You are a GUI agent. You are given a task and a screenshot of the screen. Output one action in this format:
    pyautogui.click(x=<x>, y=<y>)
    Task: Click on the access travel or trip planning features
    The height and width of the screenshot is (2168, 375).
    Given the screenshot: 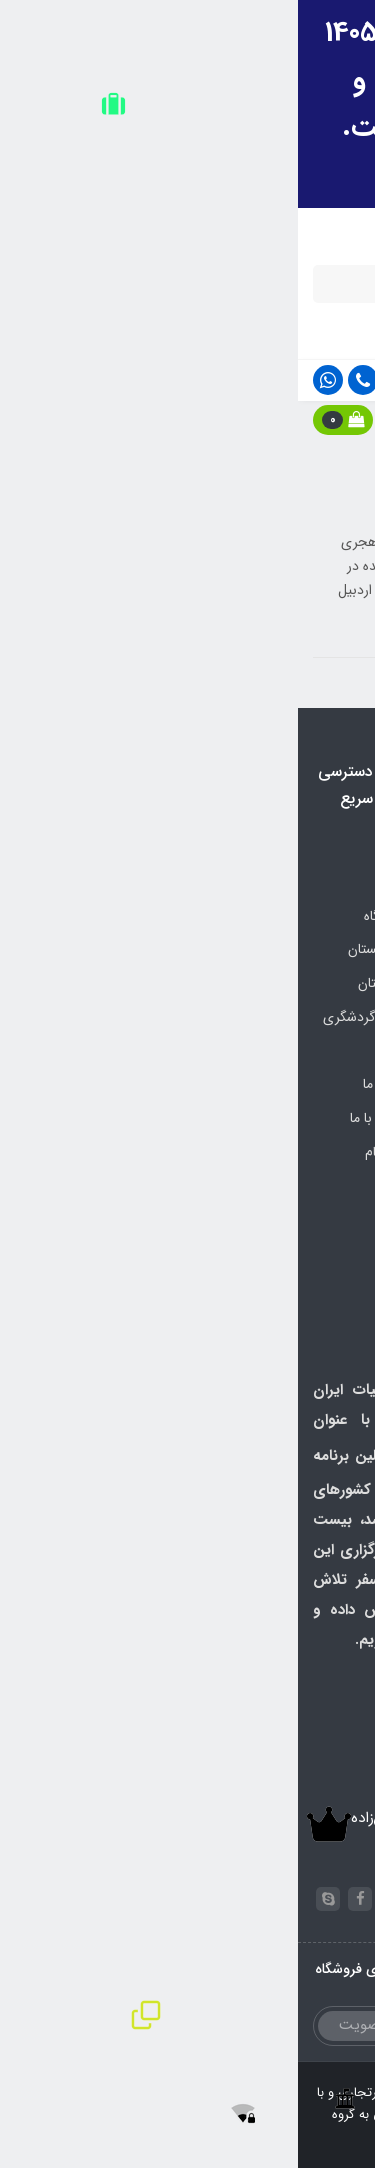 What is the action you would take?
    pyautogui.click(x=113, y=104)
    